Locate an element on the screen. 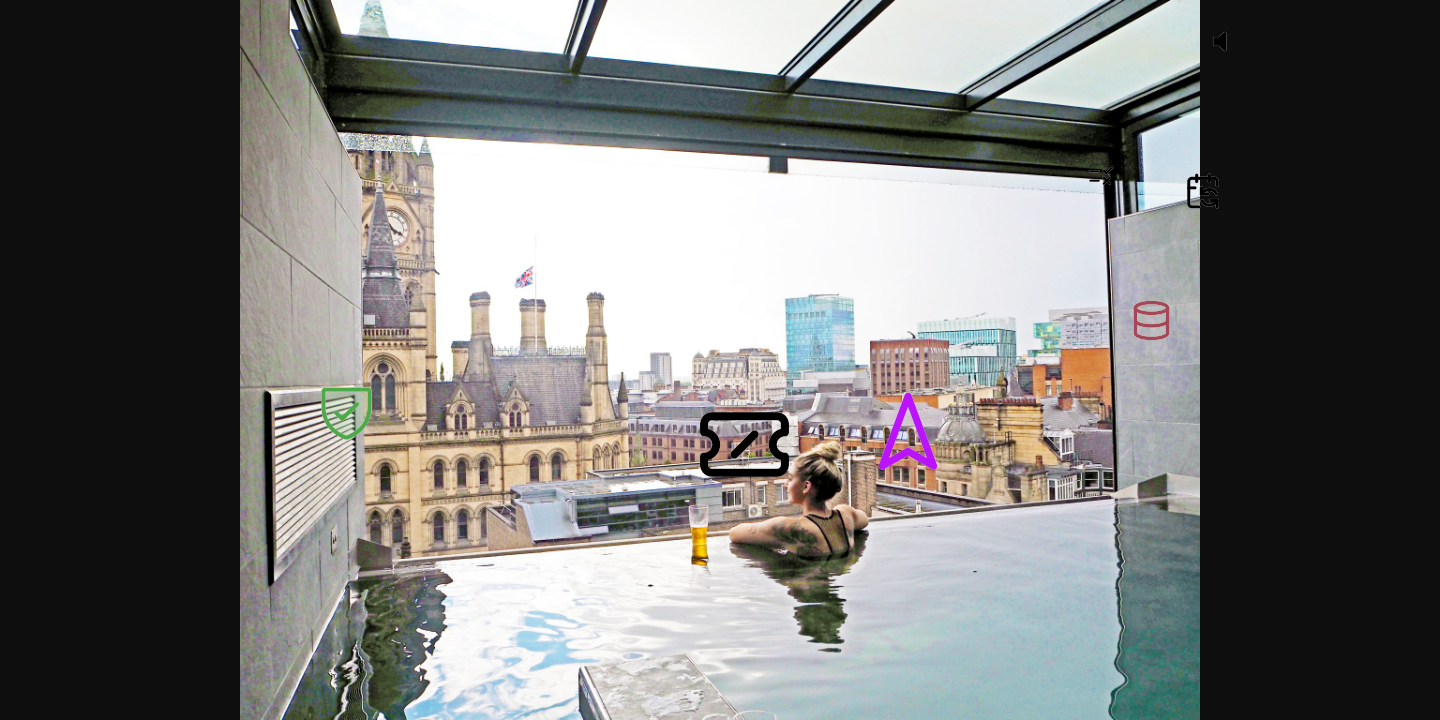 The width and height of the screenshot is (1440, 720). navigate to current destination is located at coordinates (908, 433).